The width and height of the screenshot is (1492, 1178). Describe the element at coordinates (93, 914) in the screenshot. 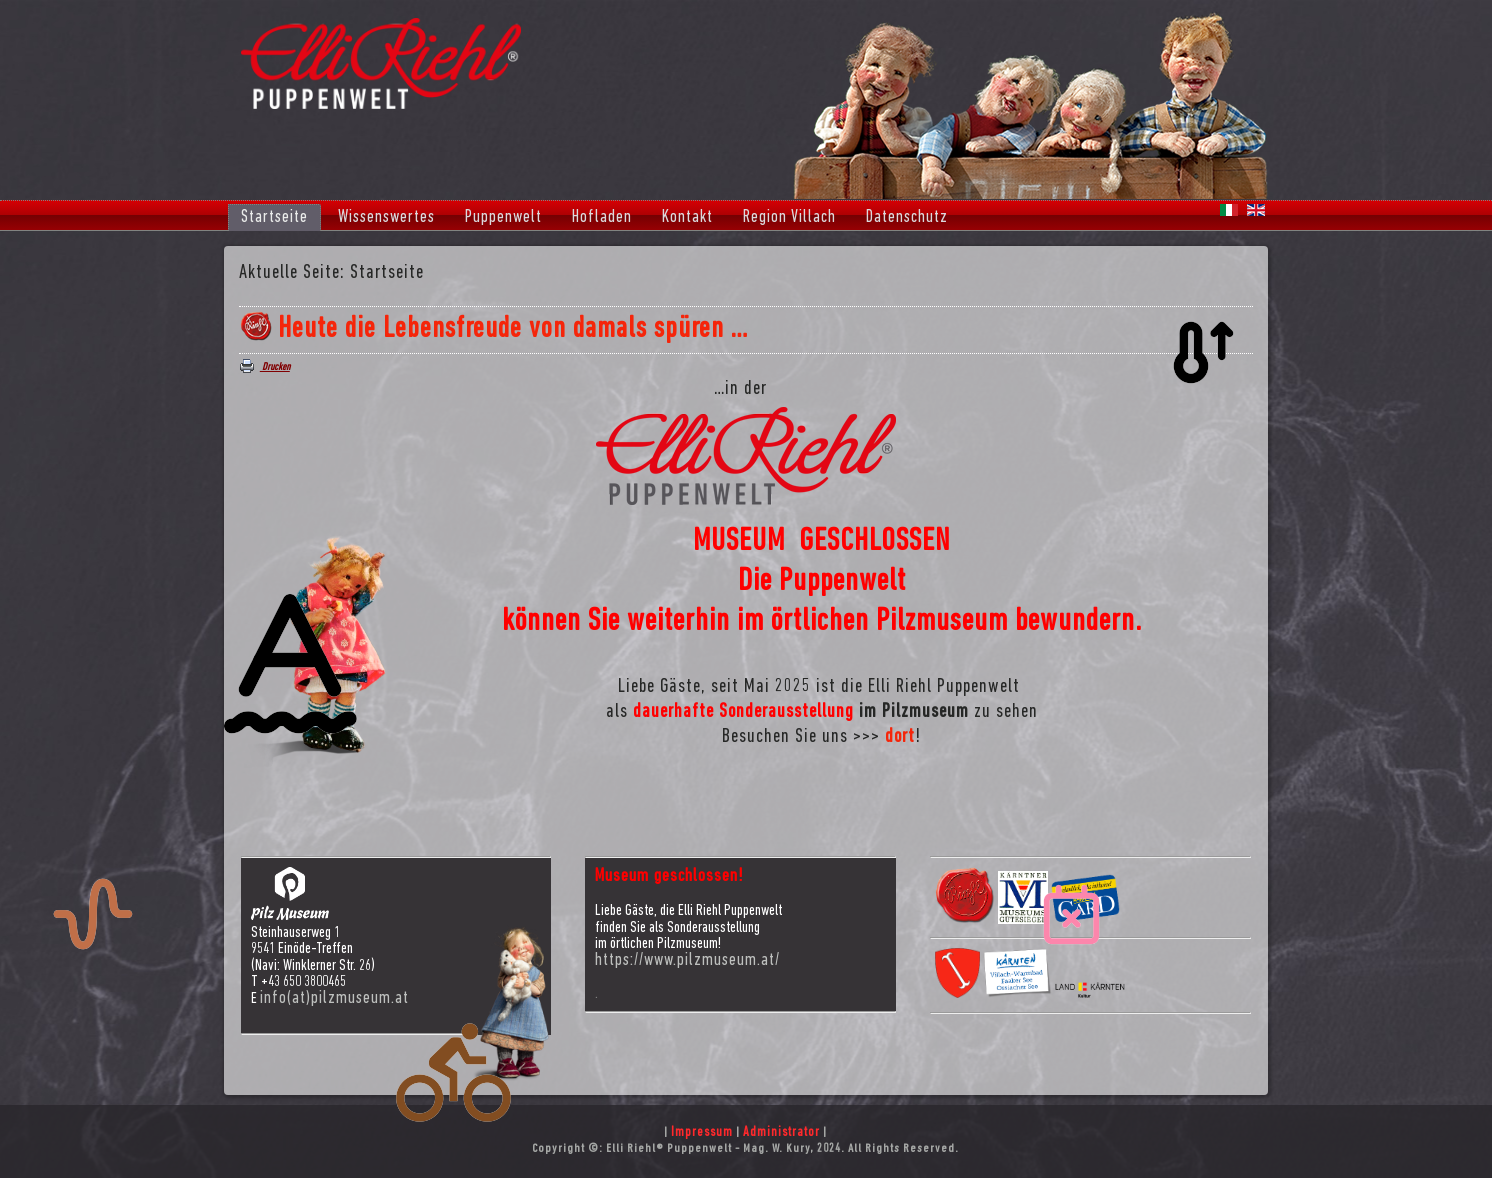

I see `adjust audio or sound wave settings` at that location.